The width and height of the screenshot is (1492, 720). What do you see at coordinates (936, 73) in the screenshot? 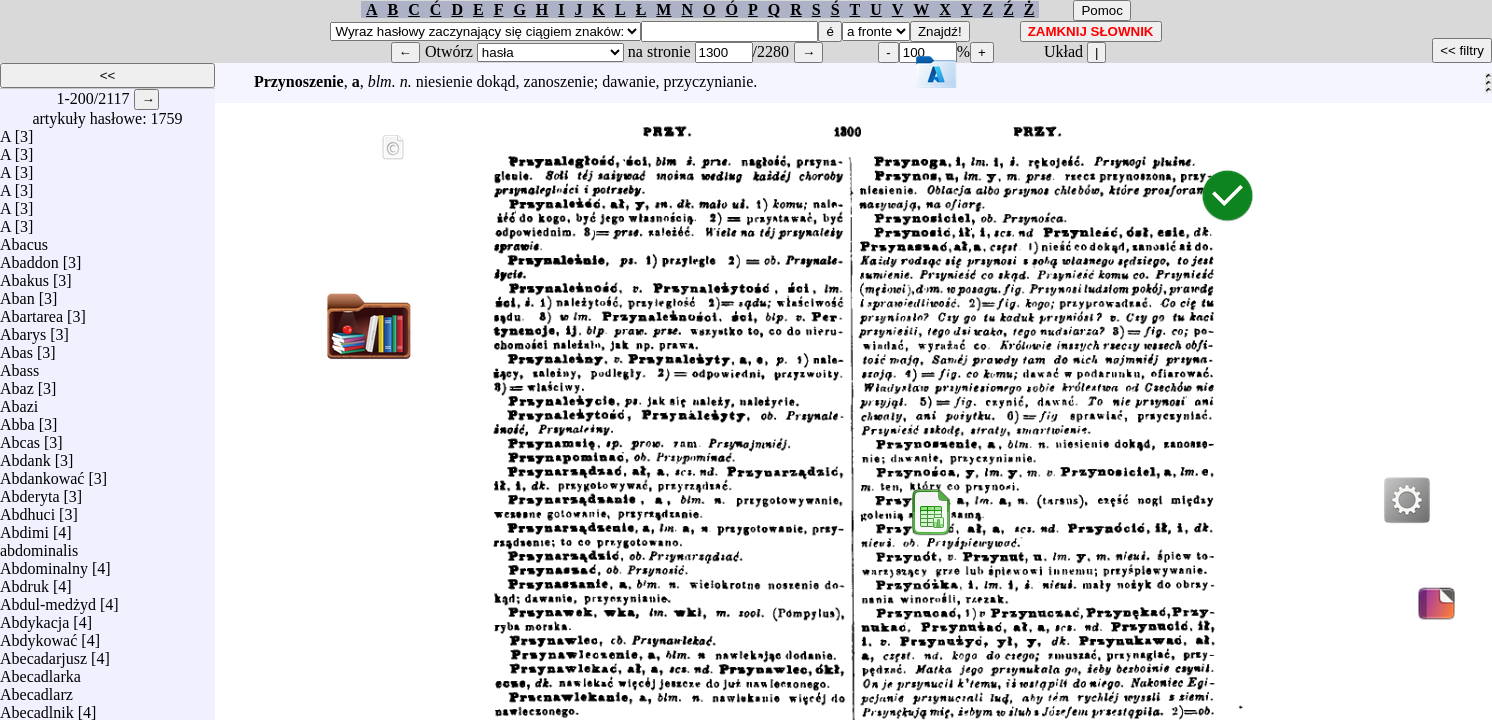
I see `open microsoft azure project folder` at bounding box center [936, 73].